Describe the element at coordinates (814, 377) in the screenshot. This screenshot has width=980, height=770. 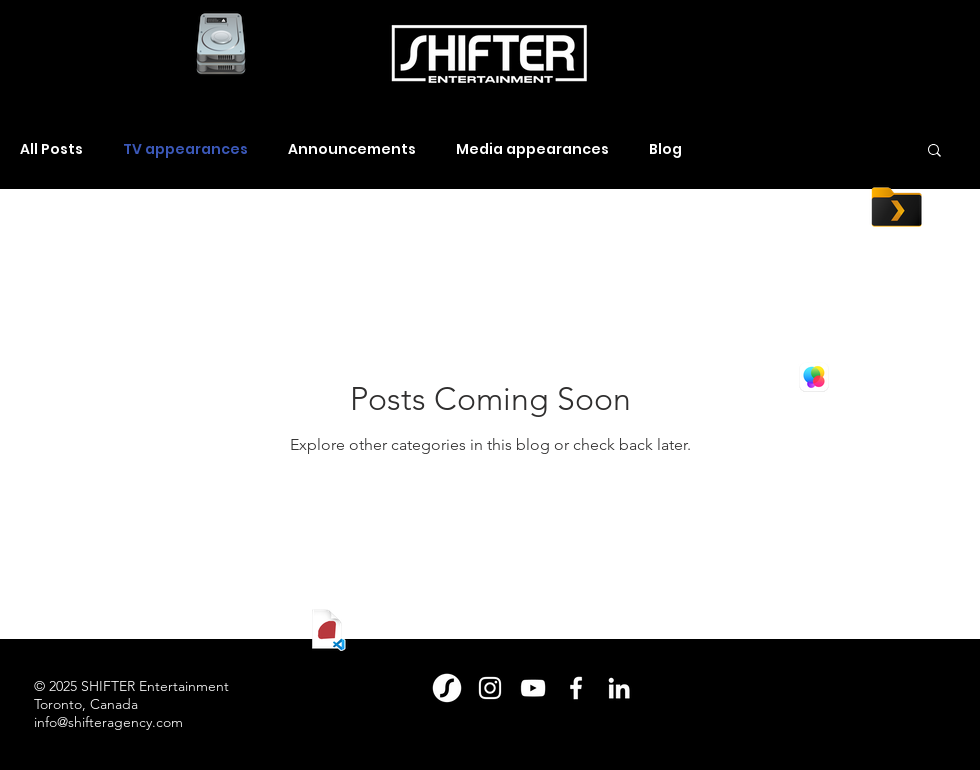
I see `open Game Center settings` at that location.